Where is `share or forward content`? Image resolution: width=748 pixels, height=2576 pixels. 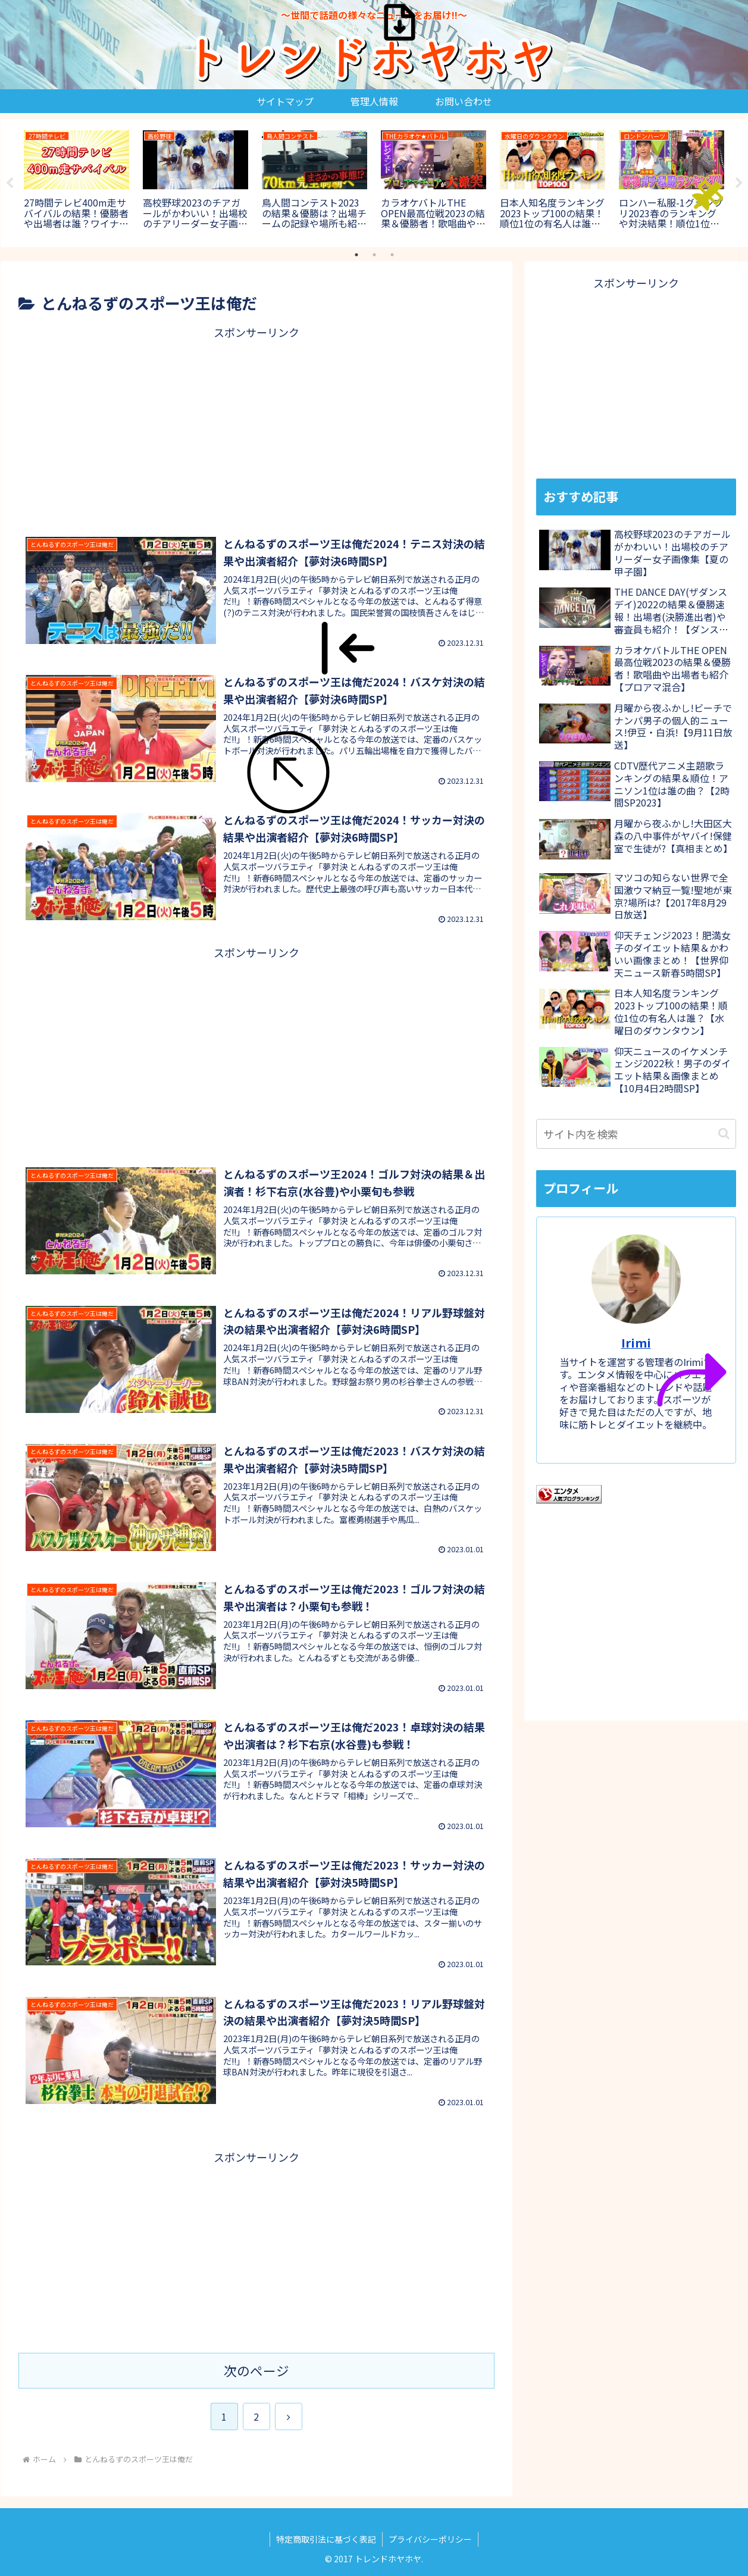 share or forward content is located at coordinates (691, 1380).